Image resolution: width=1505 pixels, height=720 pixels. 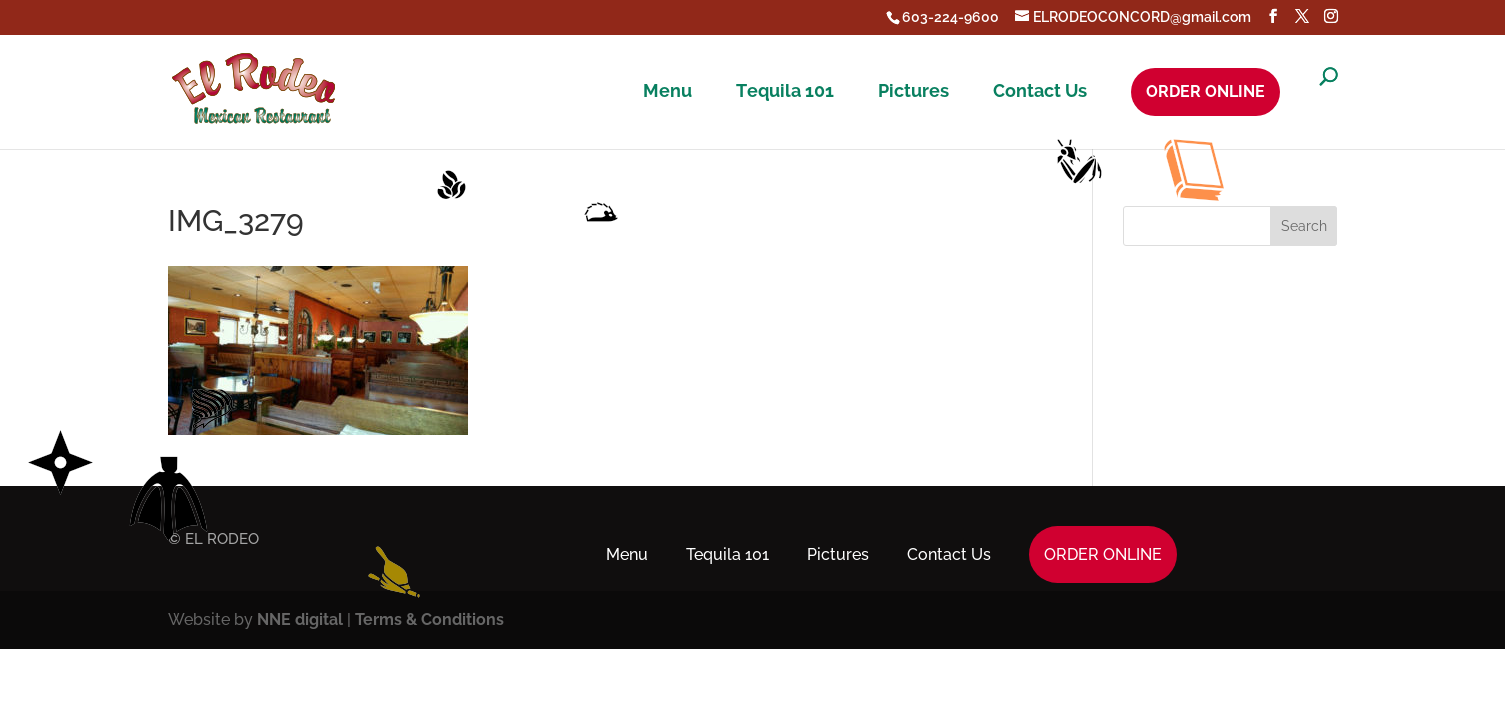 What do you see at coordinates (60, 462) in the screenshot?
I see `throwing star weapon in a game inventory` at bounding box center [60, 462].